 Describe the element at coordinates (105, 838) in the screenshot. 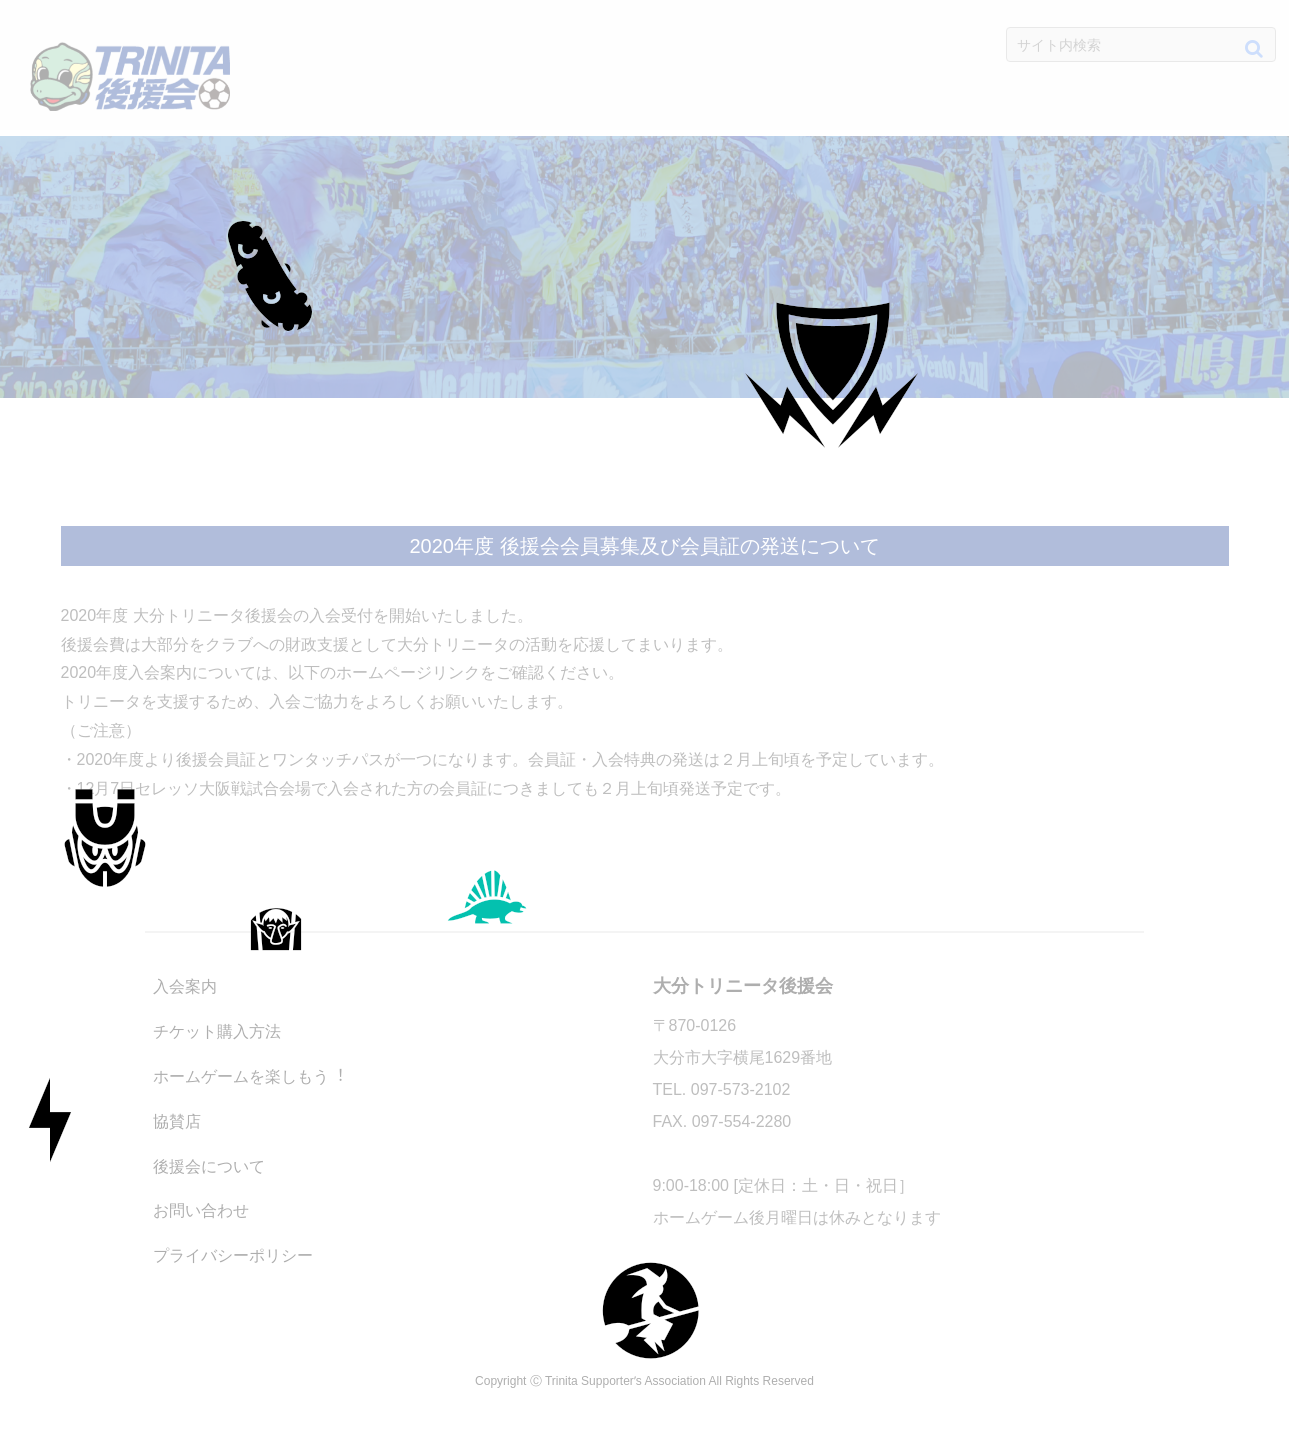

I see `select the magnet man character` at that location.